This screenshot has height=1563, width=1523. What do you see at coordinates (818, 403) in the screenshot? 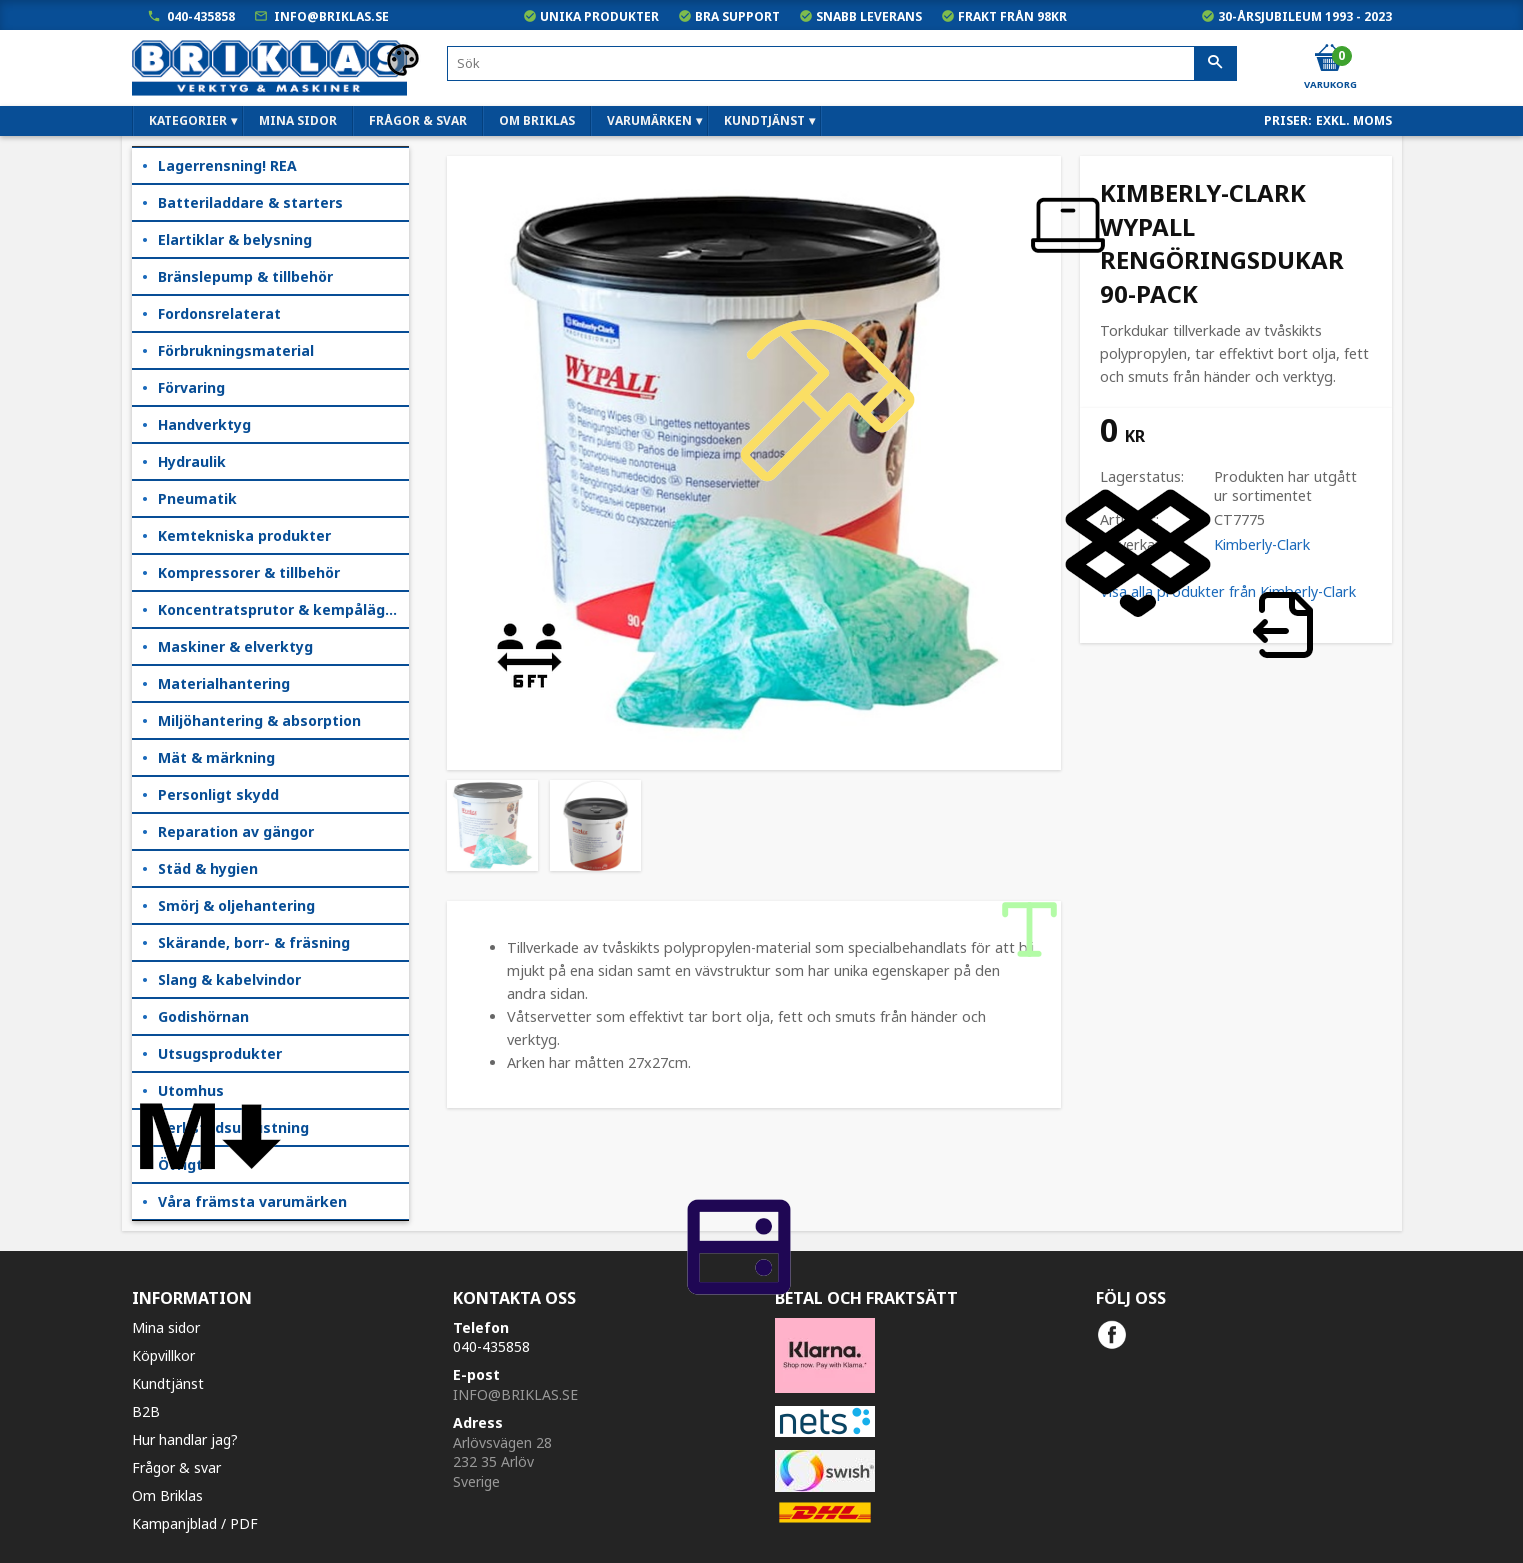
I see `access tools or settings` at bounding box center [818, 403].